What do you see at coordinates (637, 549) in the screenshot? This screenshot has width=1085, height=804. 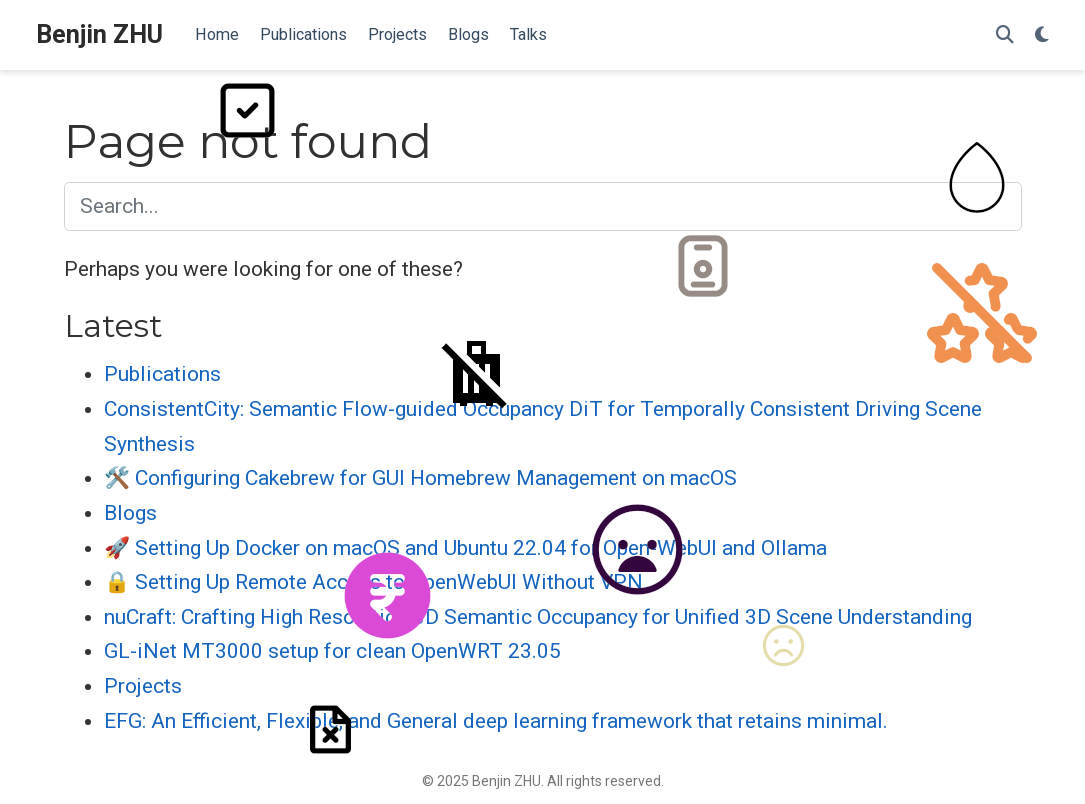 I see `express disappointment or negative feedback` at bounding box center [637, 549].